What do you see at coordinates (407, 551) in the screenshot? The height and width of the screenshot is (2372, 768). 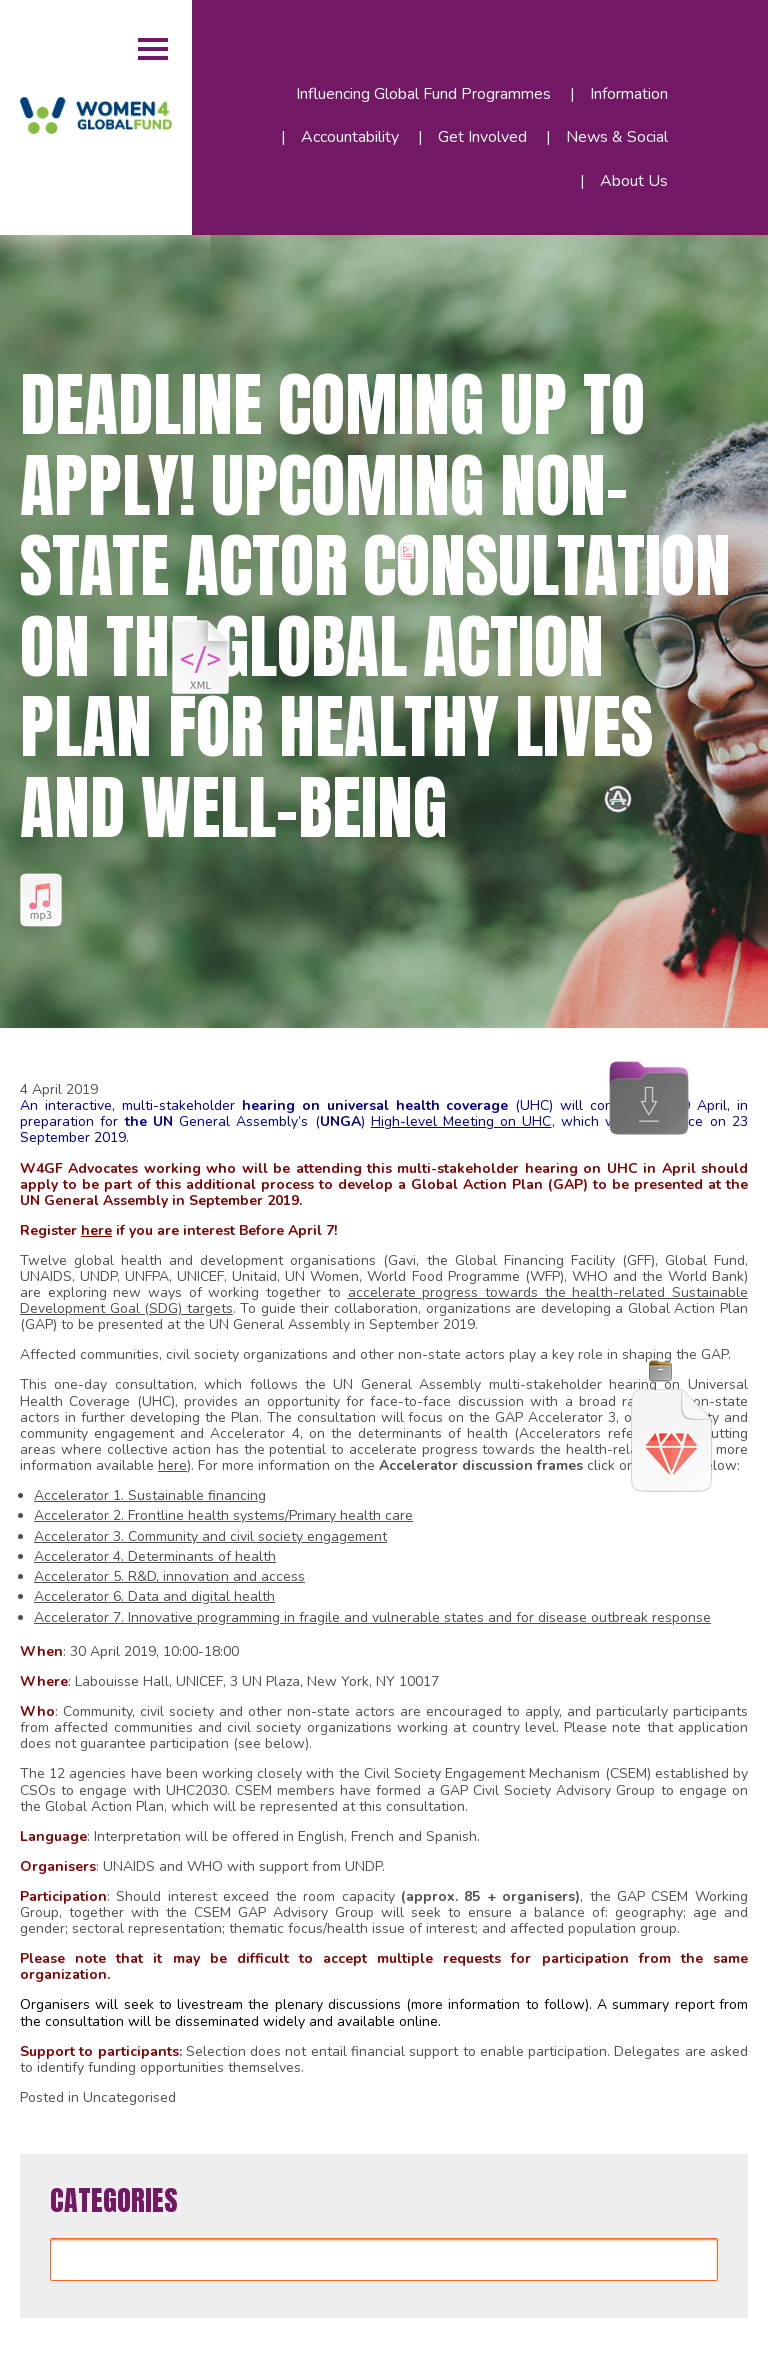 I see `open a playlist file` at bounding box center [407, 551].